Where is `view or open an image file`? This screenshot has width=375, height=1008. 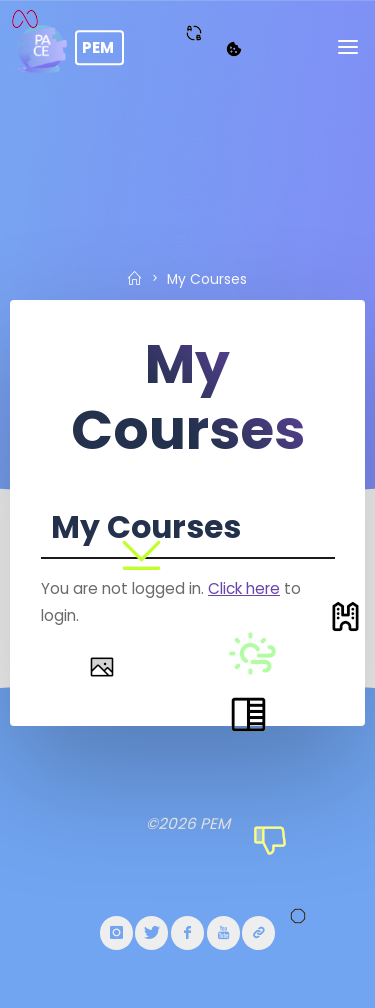 view or open an image file is located at coordinates (102, 667).